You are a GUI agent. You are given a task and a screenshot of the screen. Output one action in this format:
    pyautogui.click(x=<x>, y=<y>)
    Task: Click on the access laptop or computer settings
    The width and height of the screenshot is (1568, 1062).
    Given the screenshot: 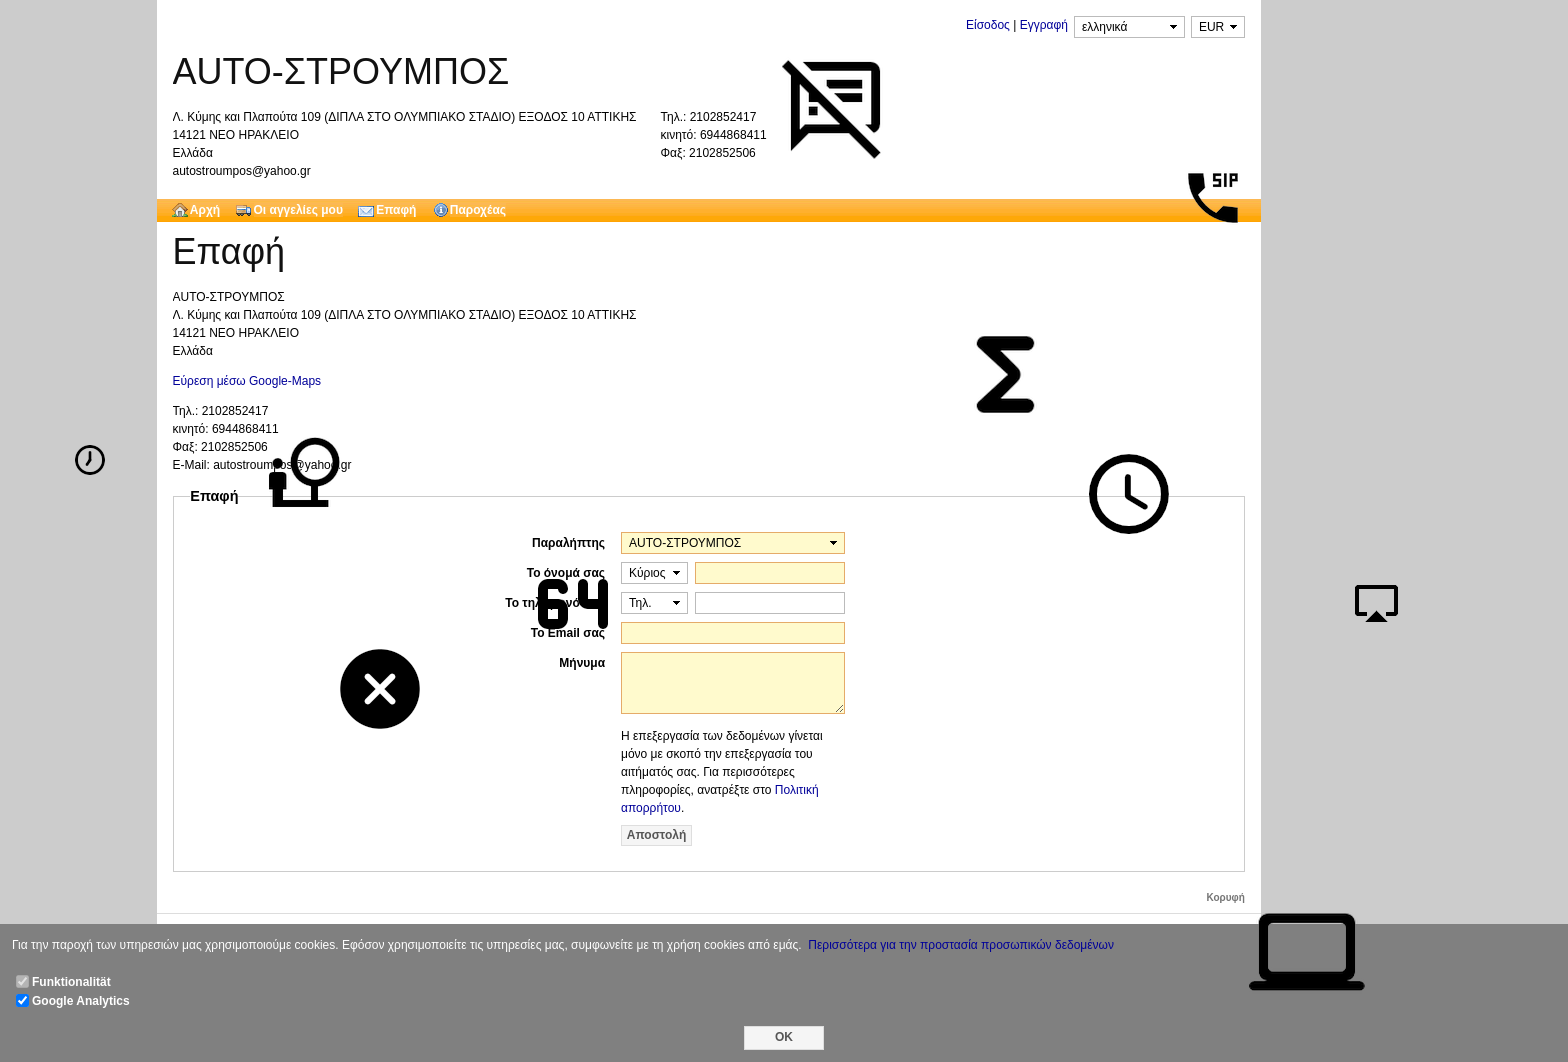 What is the action you would take?
    pyautogui.click(x=1307, y=952)
    